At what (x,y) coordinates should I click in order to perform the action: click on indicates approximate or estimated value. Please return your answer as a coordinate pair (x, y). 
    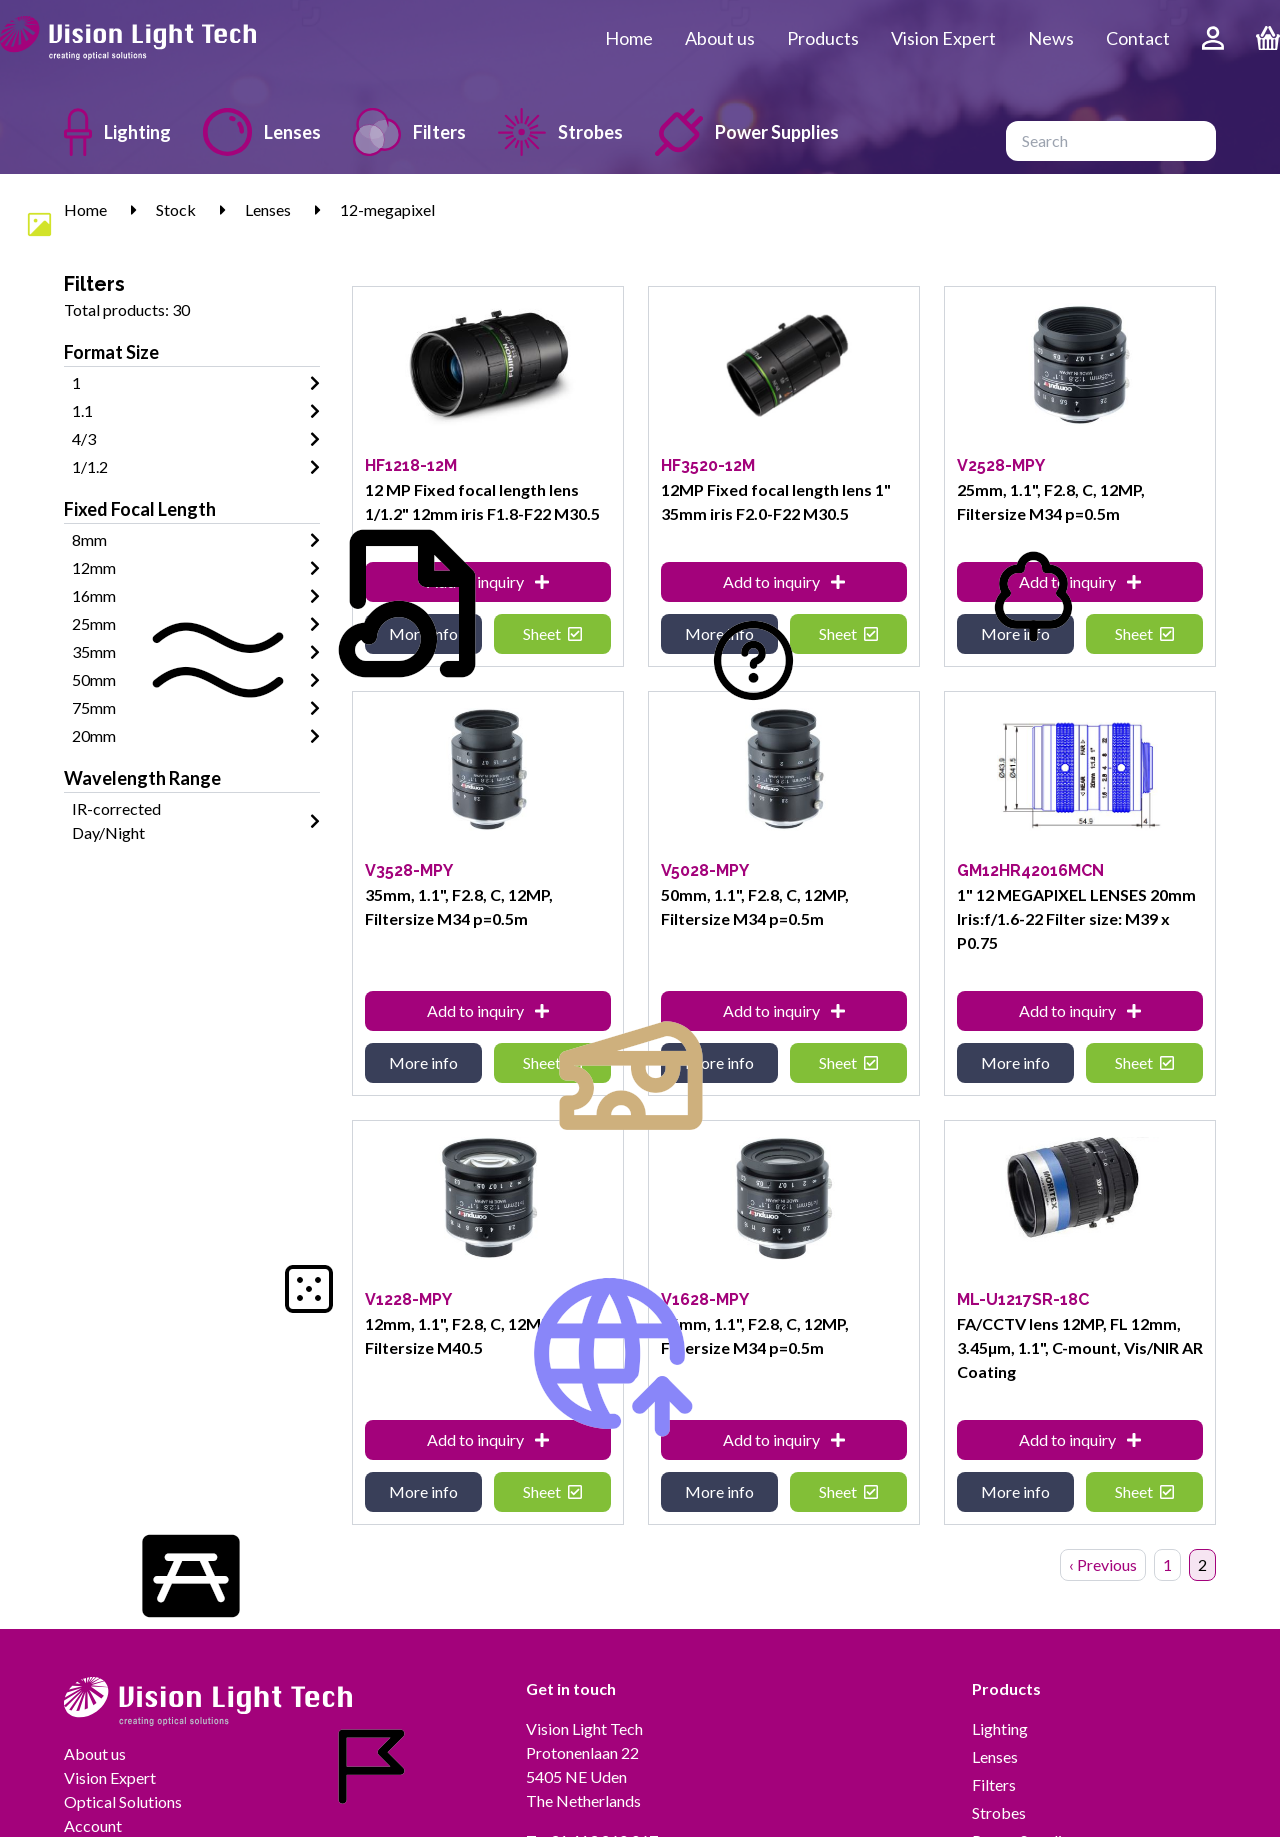
    Looking at the image, I should click on (218, 660).